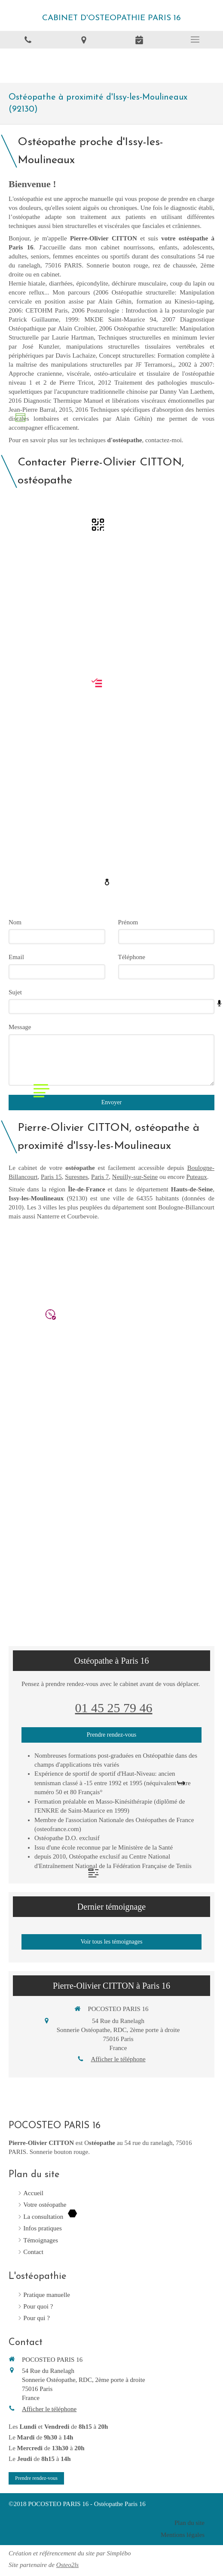  What do you see at coordinates (107, 882) in the screenshot?
I see `indicates non-binary gender identity option` at bounding box center [107, 882].